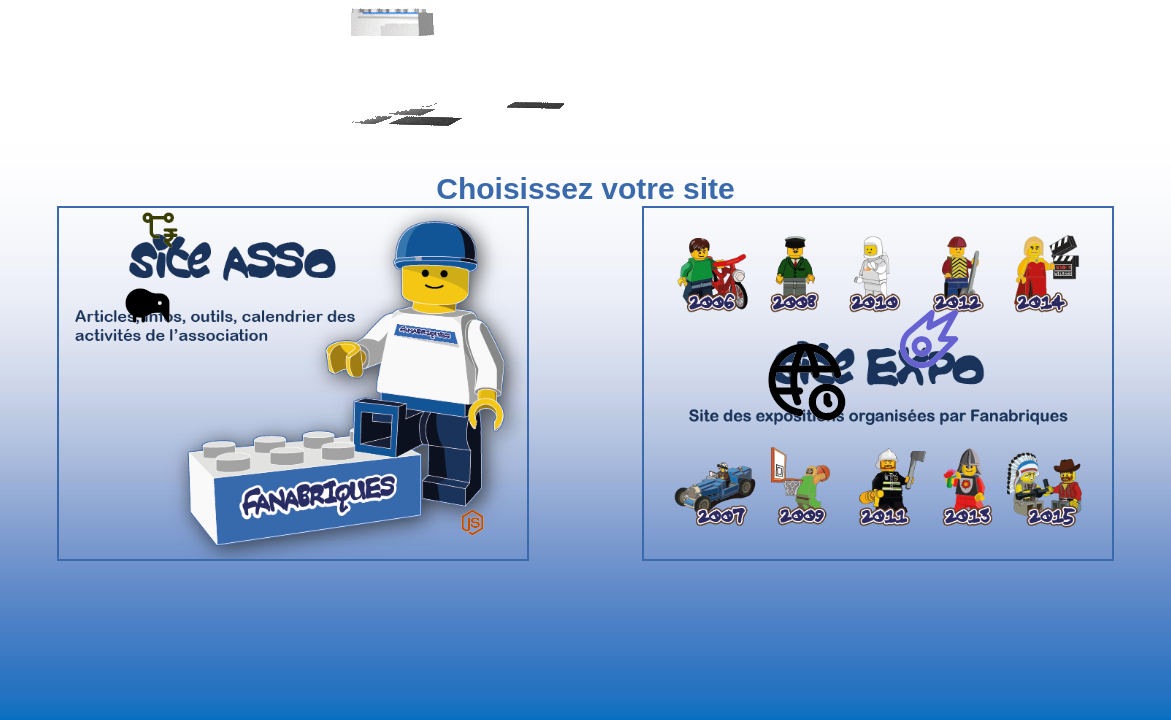 This screenshot has width=1171, height=720. I want to click on indicates a trending or viral item, so click(929, 339).